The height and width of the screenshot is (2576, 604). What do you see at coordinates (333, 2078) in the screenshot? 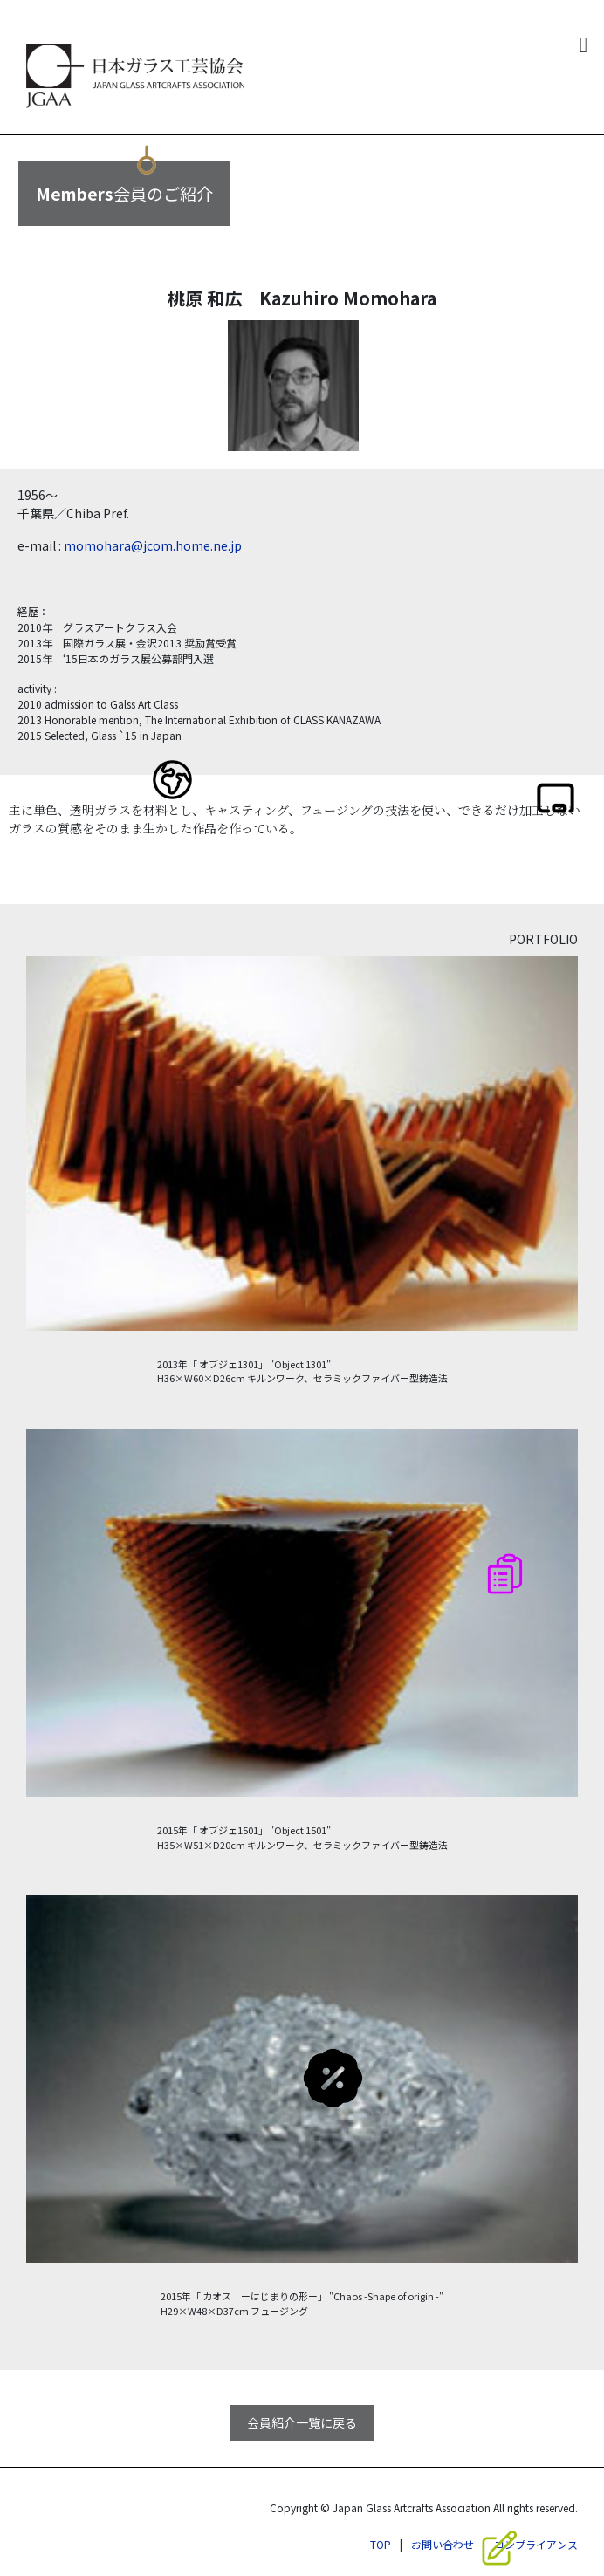
I see `view available discounts or promotions` at bounding box center [333, 2078].